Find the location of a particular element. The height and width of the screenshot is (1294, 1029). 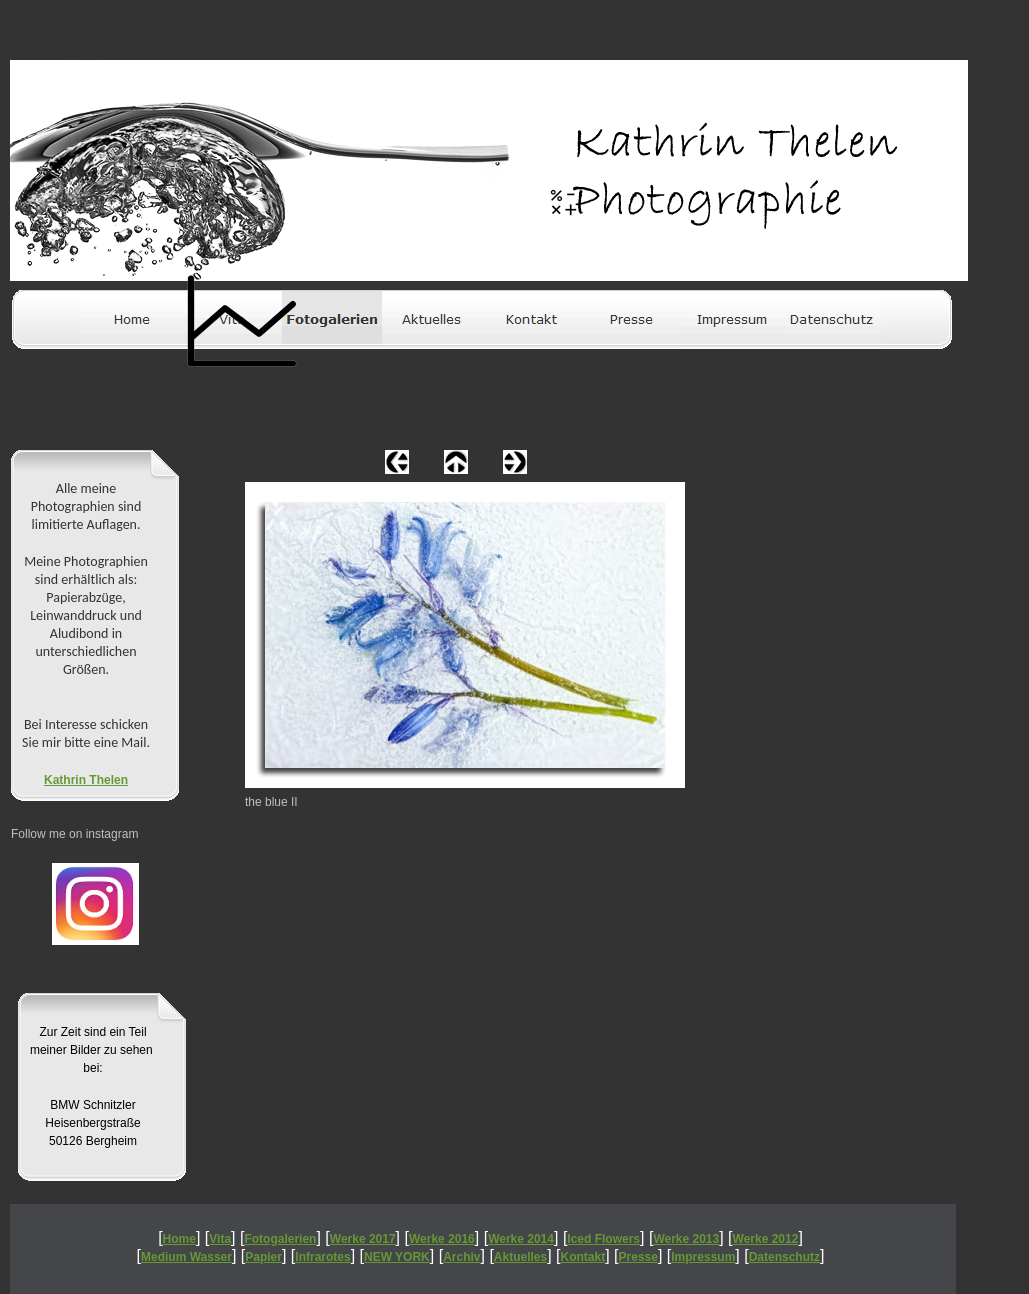

indicates an operator symbol in code is located at coordinates (563, 202).